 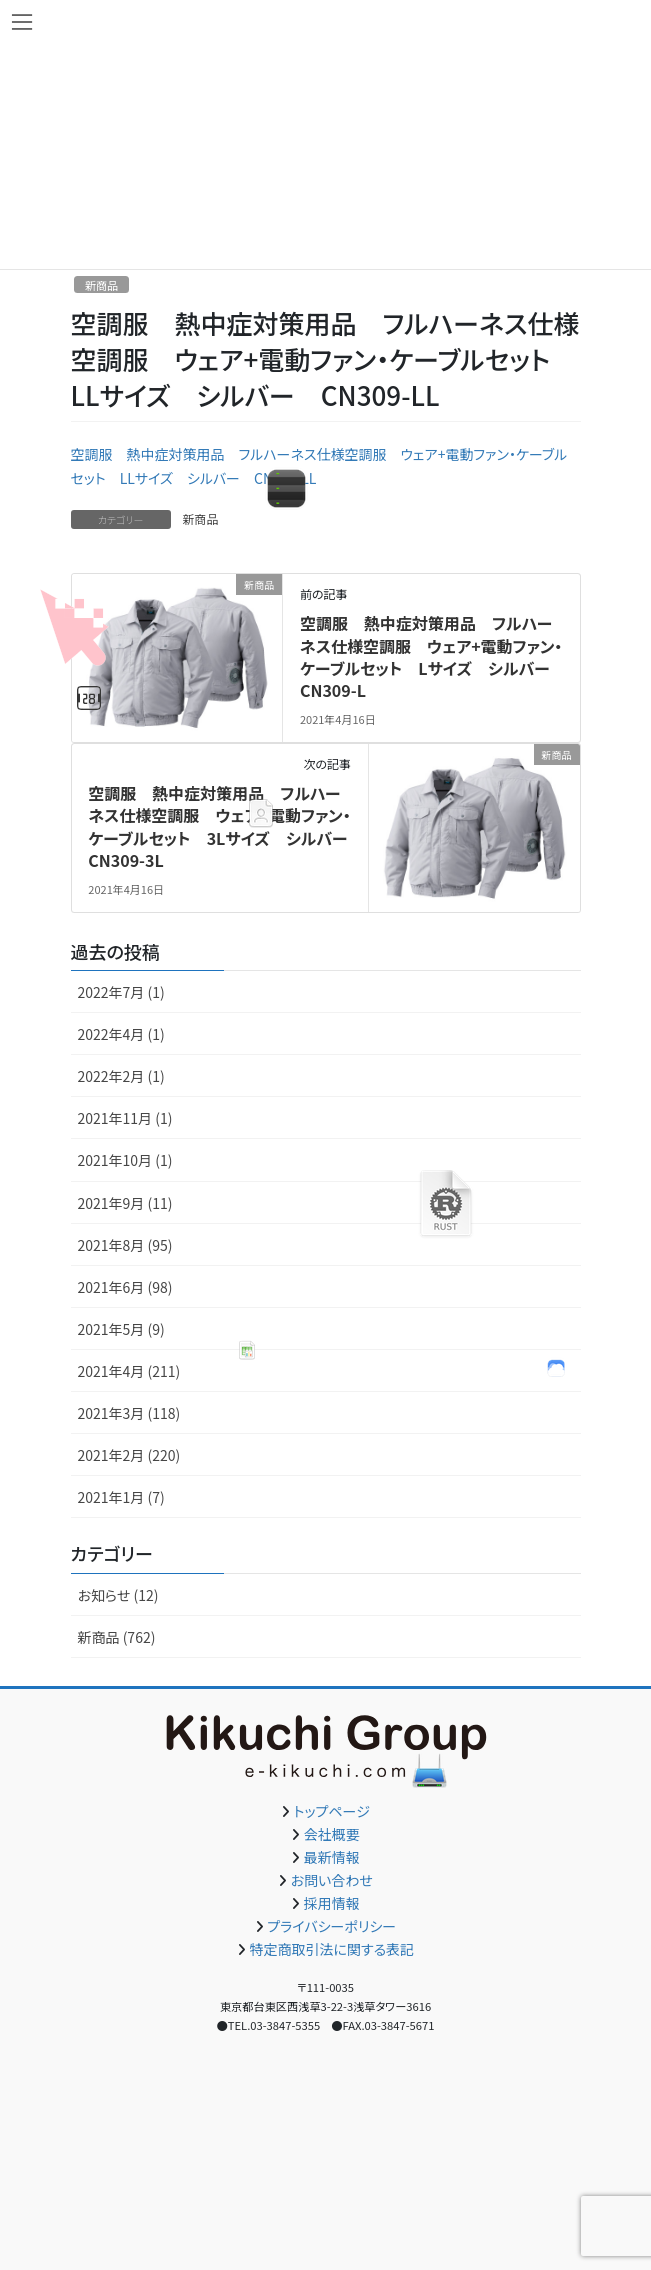 What do you see at coordinates (74, 627) in the screenshot?
I see `access remote desktop connections` at bounding box center [74, 627].